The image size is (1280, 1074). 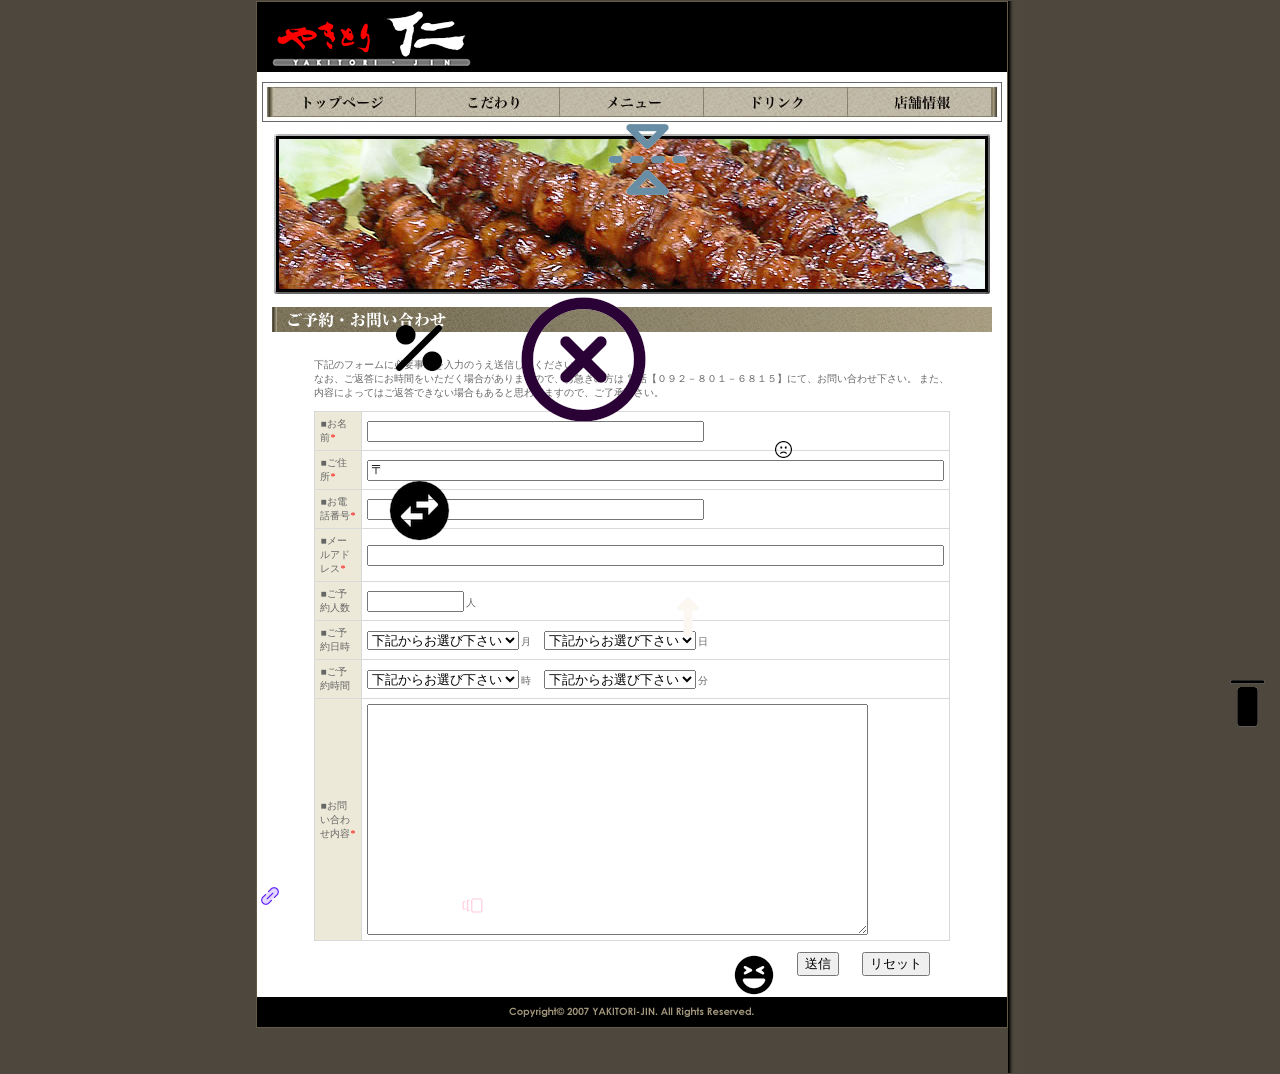 I want to click on view version history, so click(x=472, y=905).